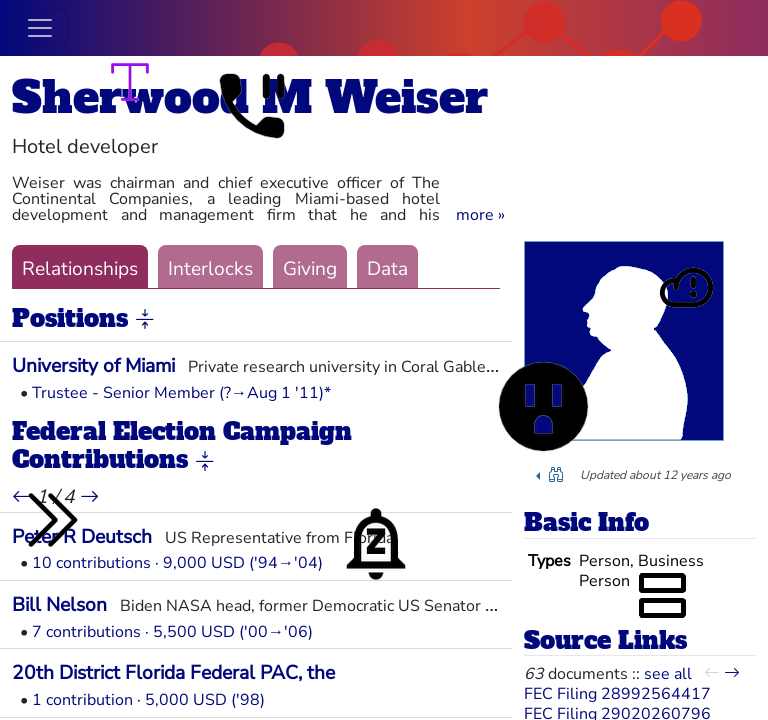 The height and width of the screenshot is (720, 768). What do you see at coordinates (686, 287) in the screenshot?
I see `cloud storage warning or error` at bounding box center [686, 287].